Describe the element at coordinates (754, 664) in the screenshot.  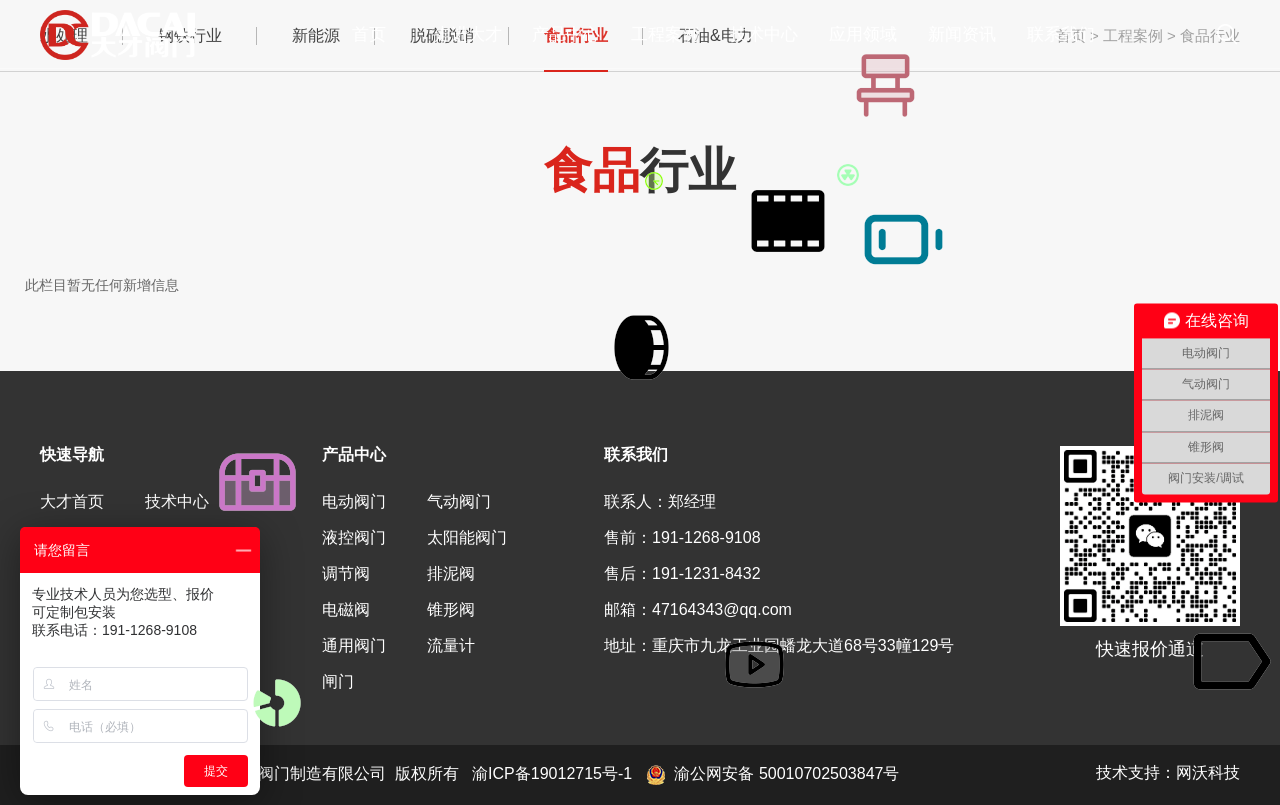
I see `open YouTube app` at that location.